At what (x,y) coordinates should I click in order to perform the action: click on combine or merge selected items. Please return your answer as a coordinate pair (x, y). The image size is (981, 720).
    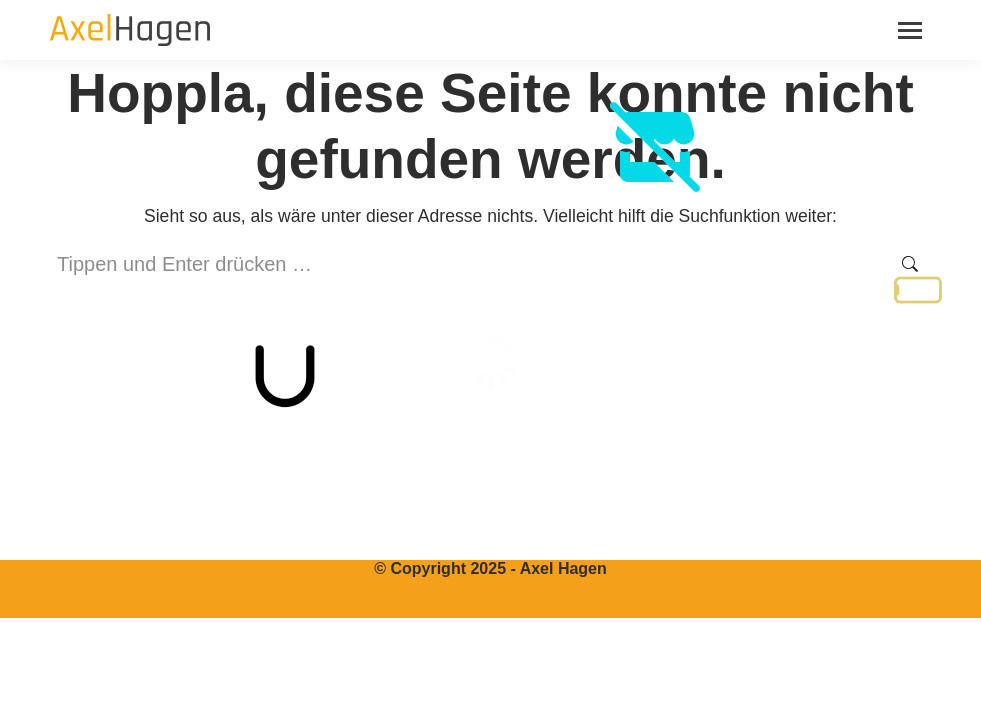
    Looking at the image, I should click on (285, 372).